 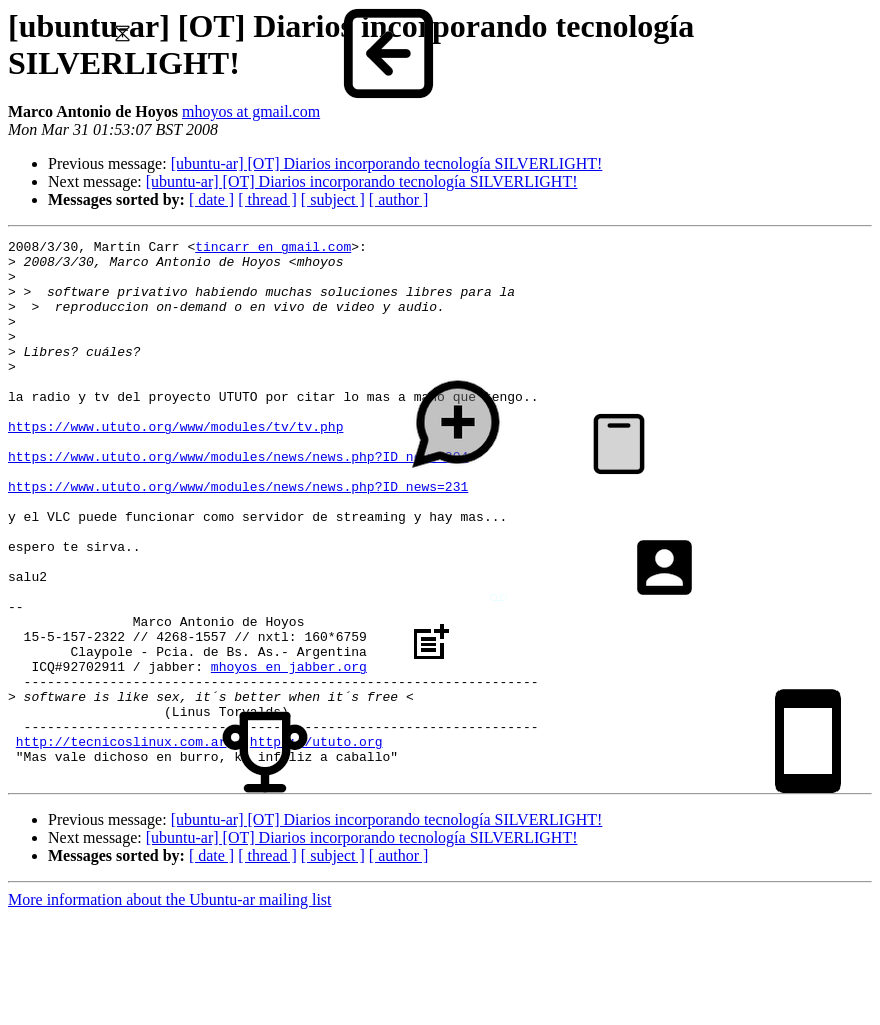 What do you see at coordinates (664, 567) in the screenshot?
I see `access your account or profile` at bounding box center [664, 567].